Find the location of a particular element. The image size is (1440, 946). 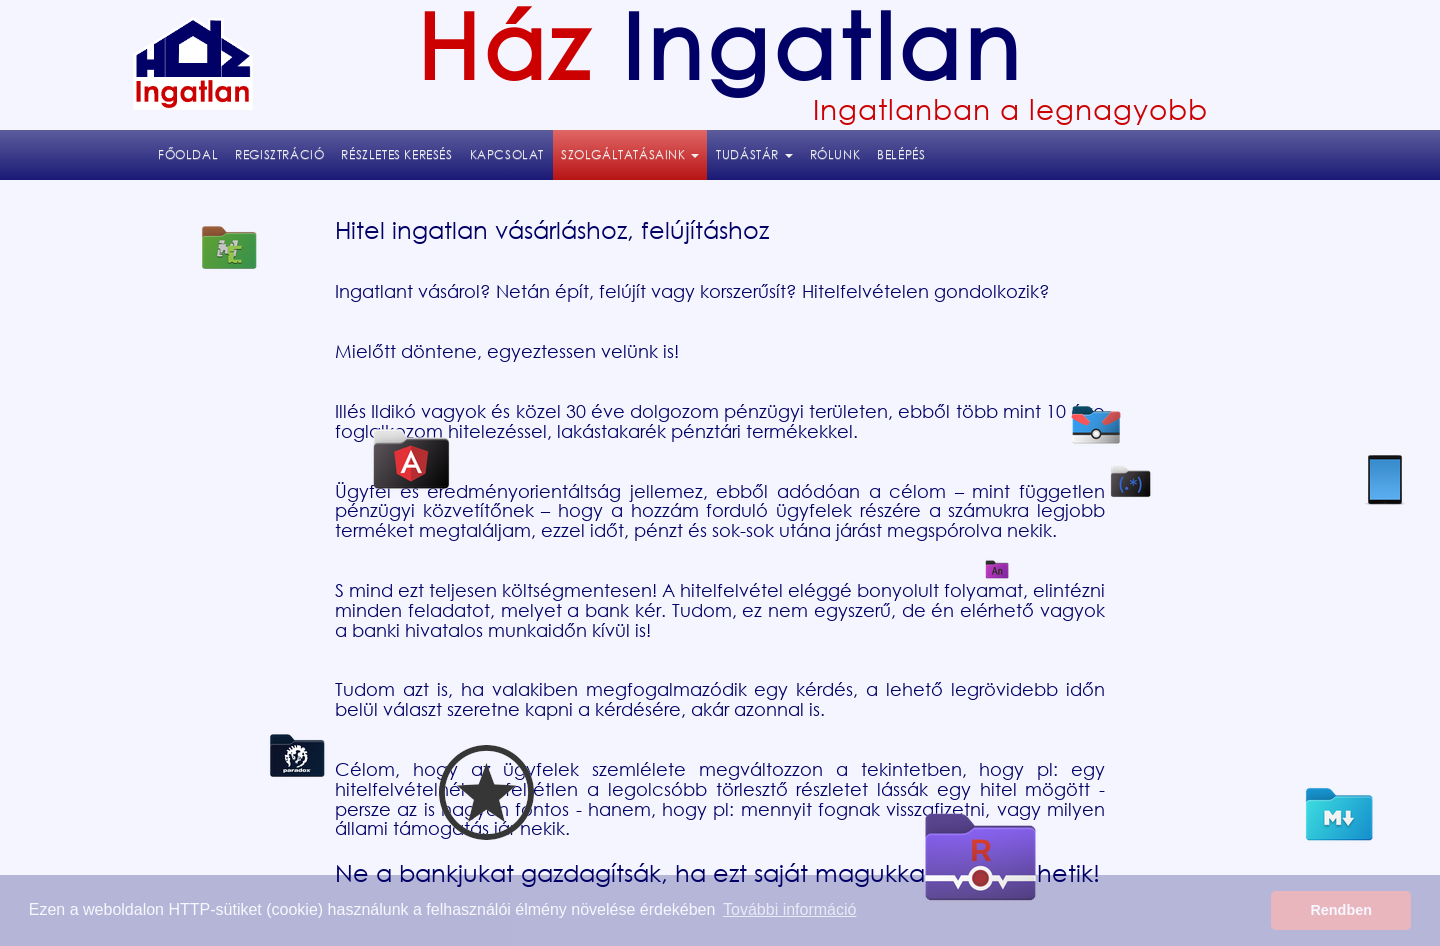

open paradox interactive game files folder is located at coordinates (297, 757).